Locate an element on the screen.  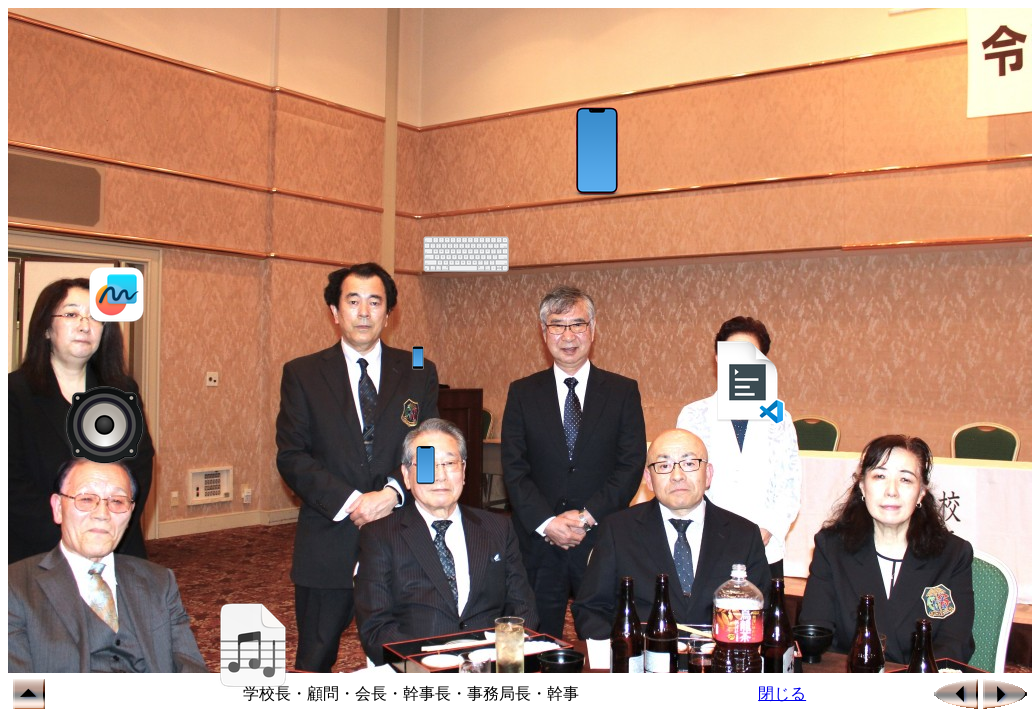
open a shell script file in Visual Studio Code is located at coordinates (747, 382).